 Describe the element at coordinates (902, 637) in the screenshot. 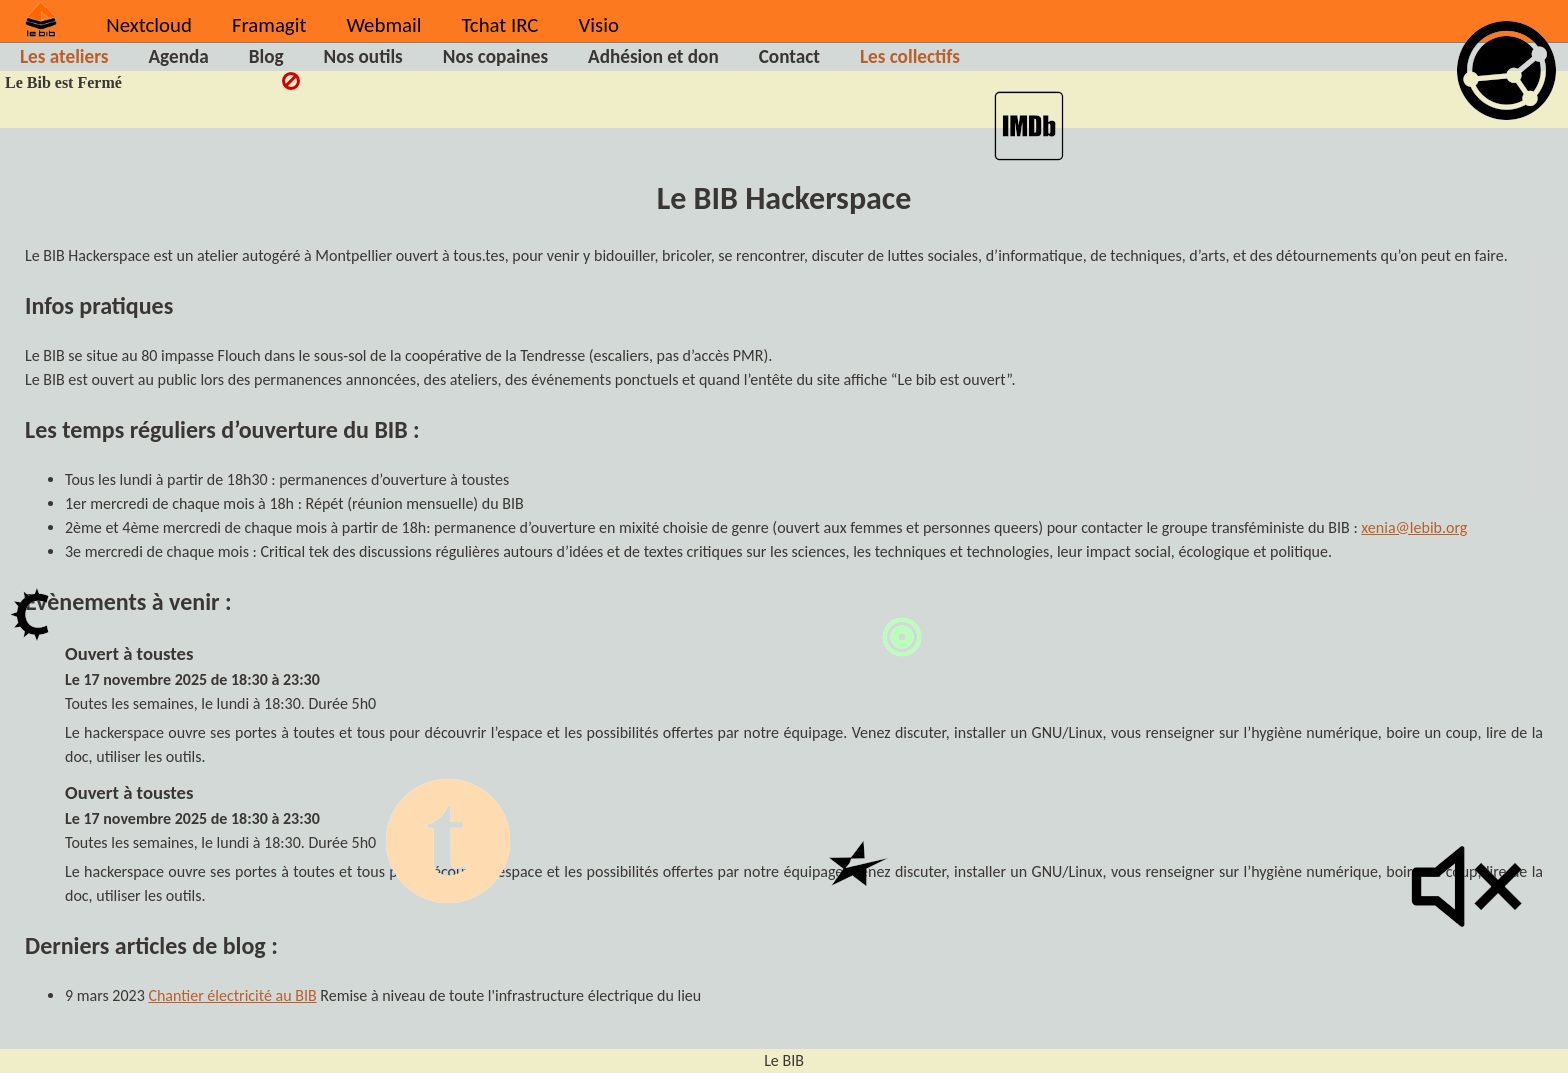

I see `enable focus or do not disturb mode` at that location.